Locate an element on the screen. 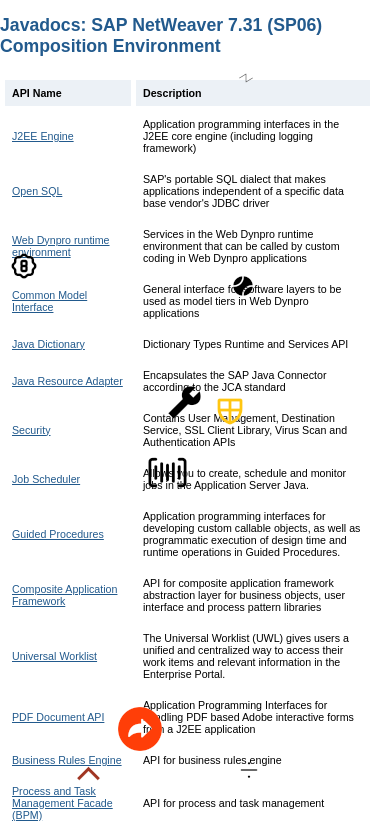 The width and height of the screenshot is (375, 833). scan a barcode is located at coordinates (167, 472).